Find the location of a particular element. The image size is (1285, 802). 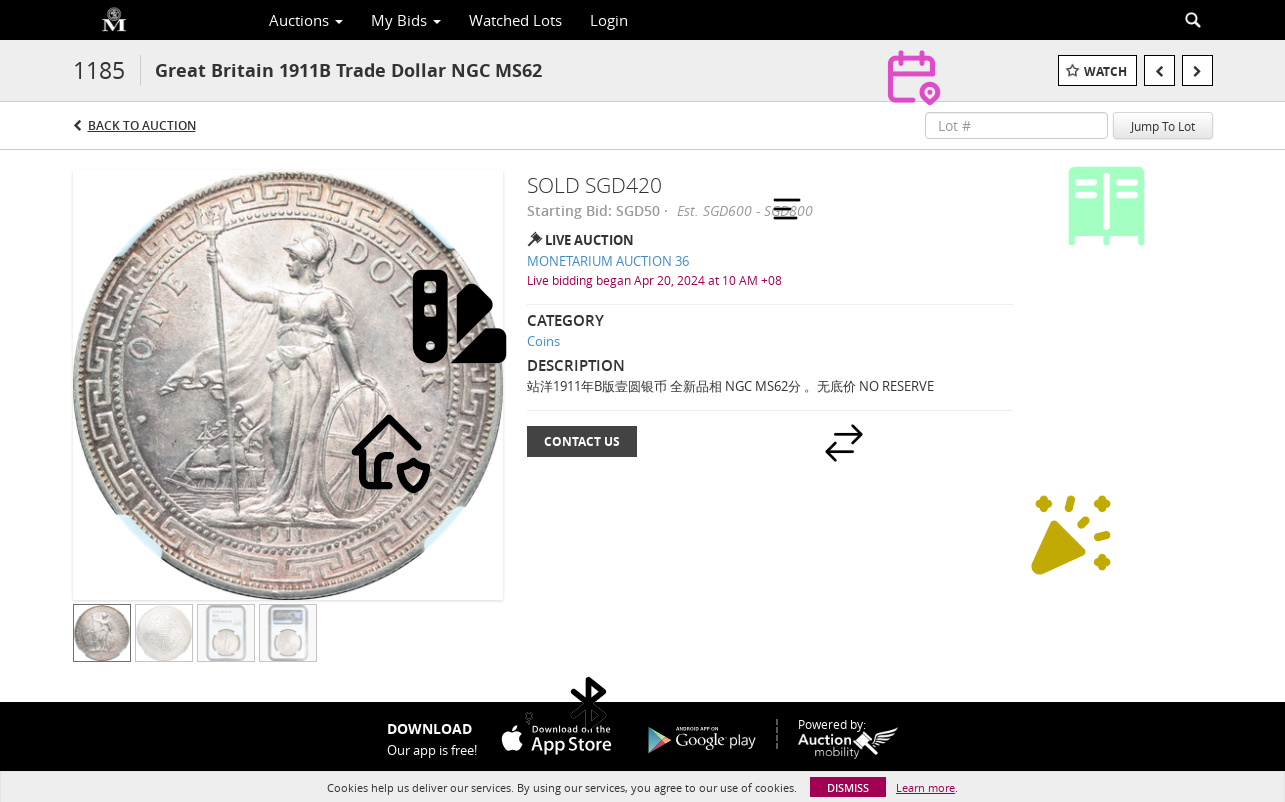

toggle bluetooth connectivity on or off is located at coordinates (588, 703).